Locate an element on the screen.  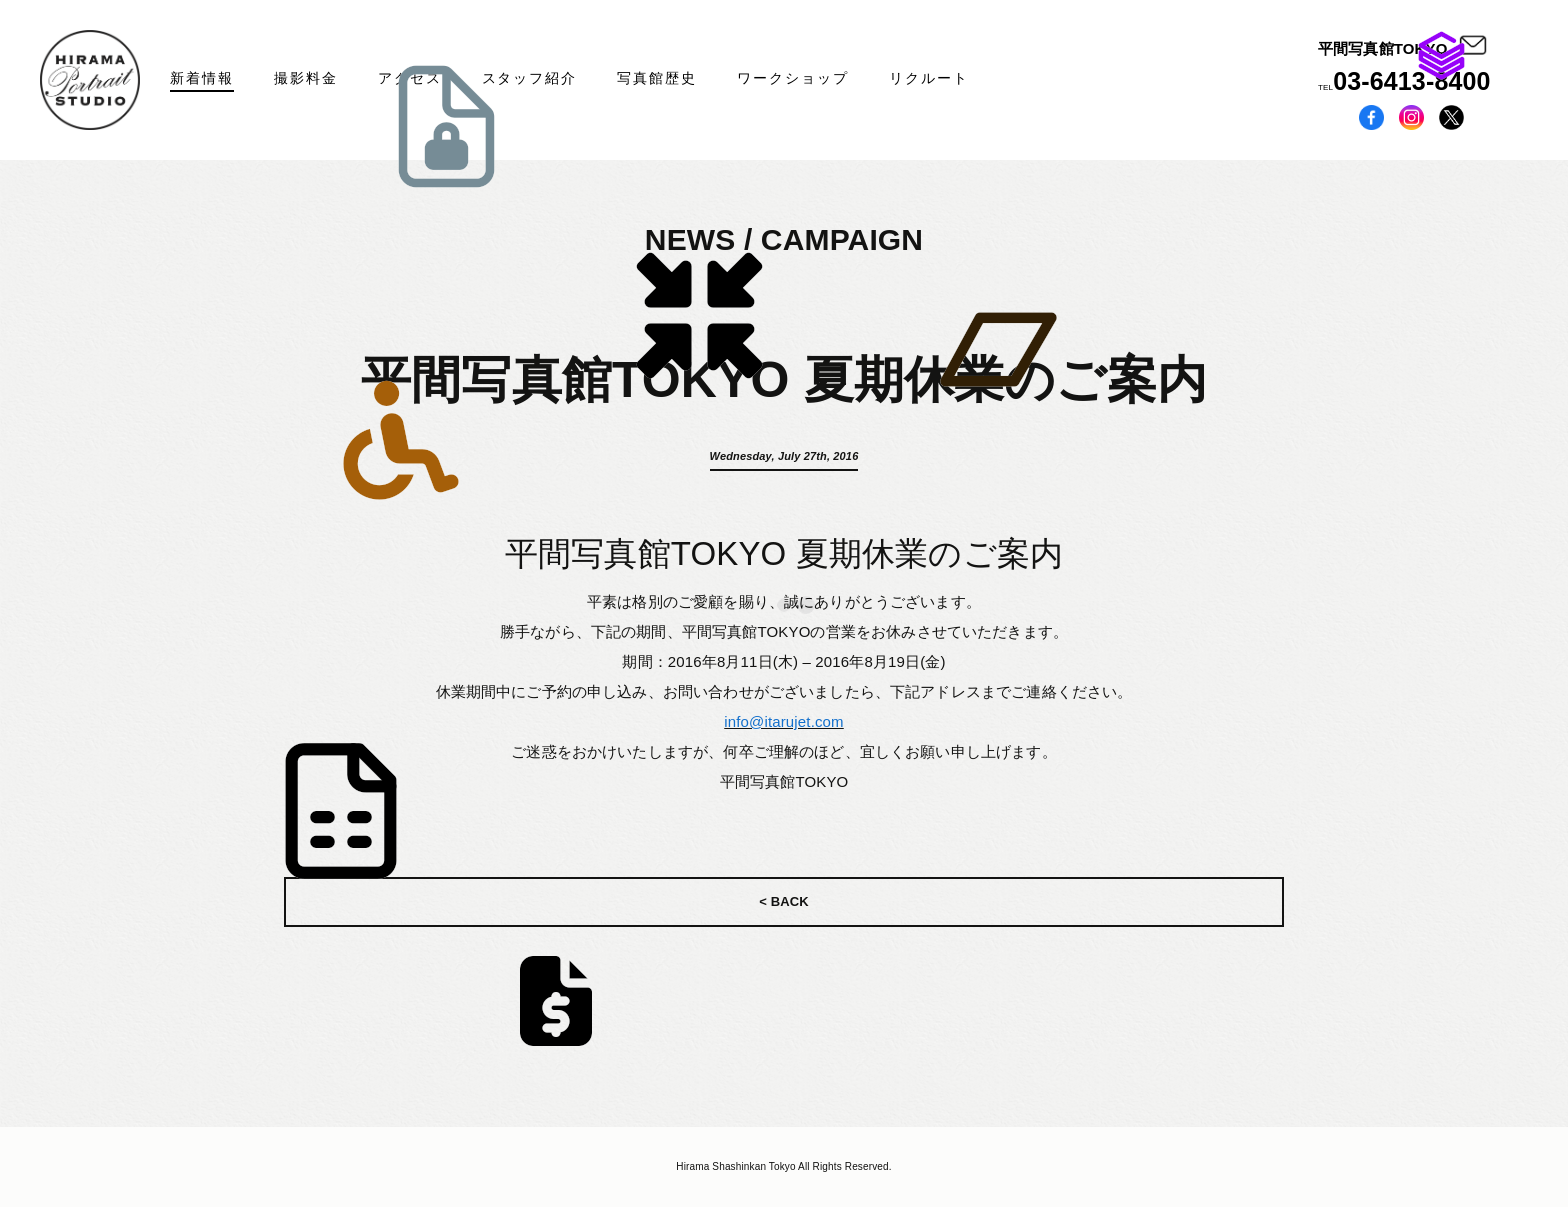
exit fullscreen mode is located at coordinates (699, 315).